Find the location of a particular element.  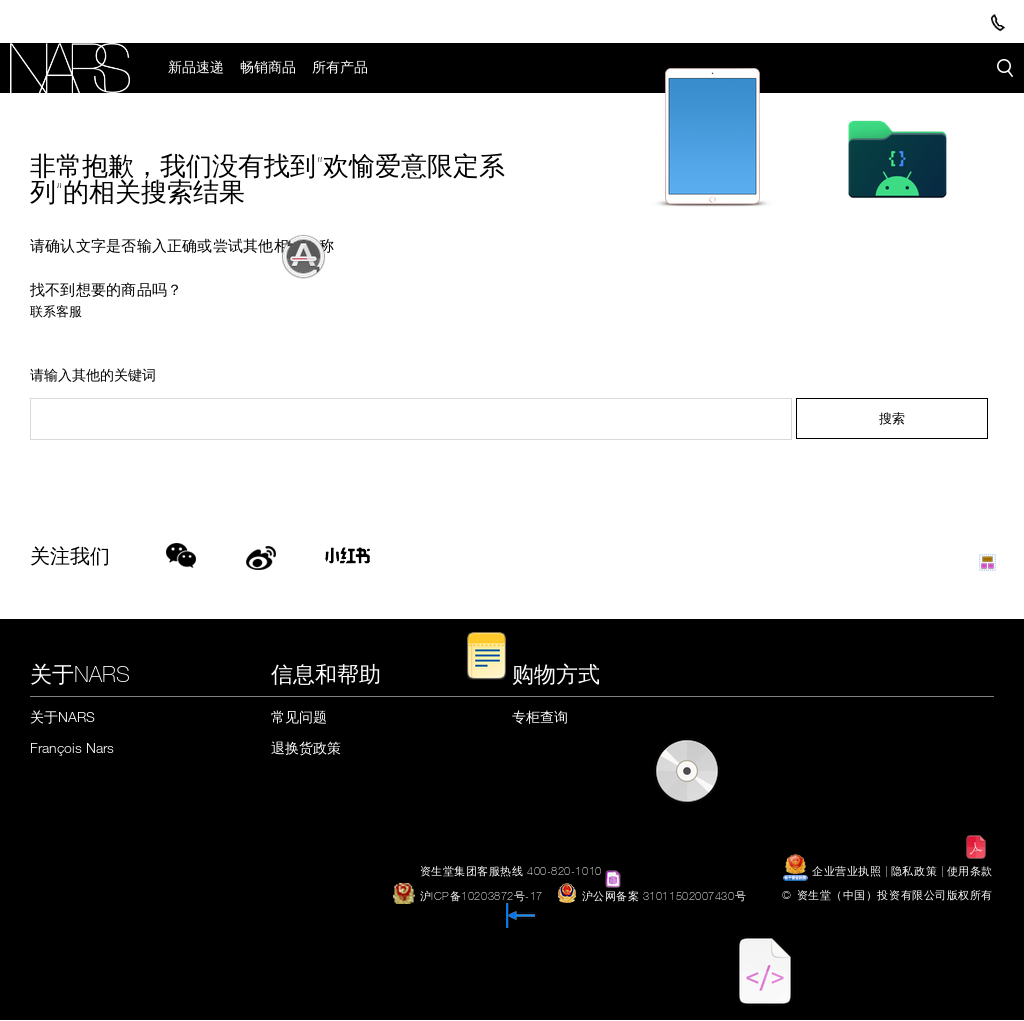

a compressed pdf document file is located at coordinates (976, 847).